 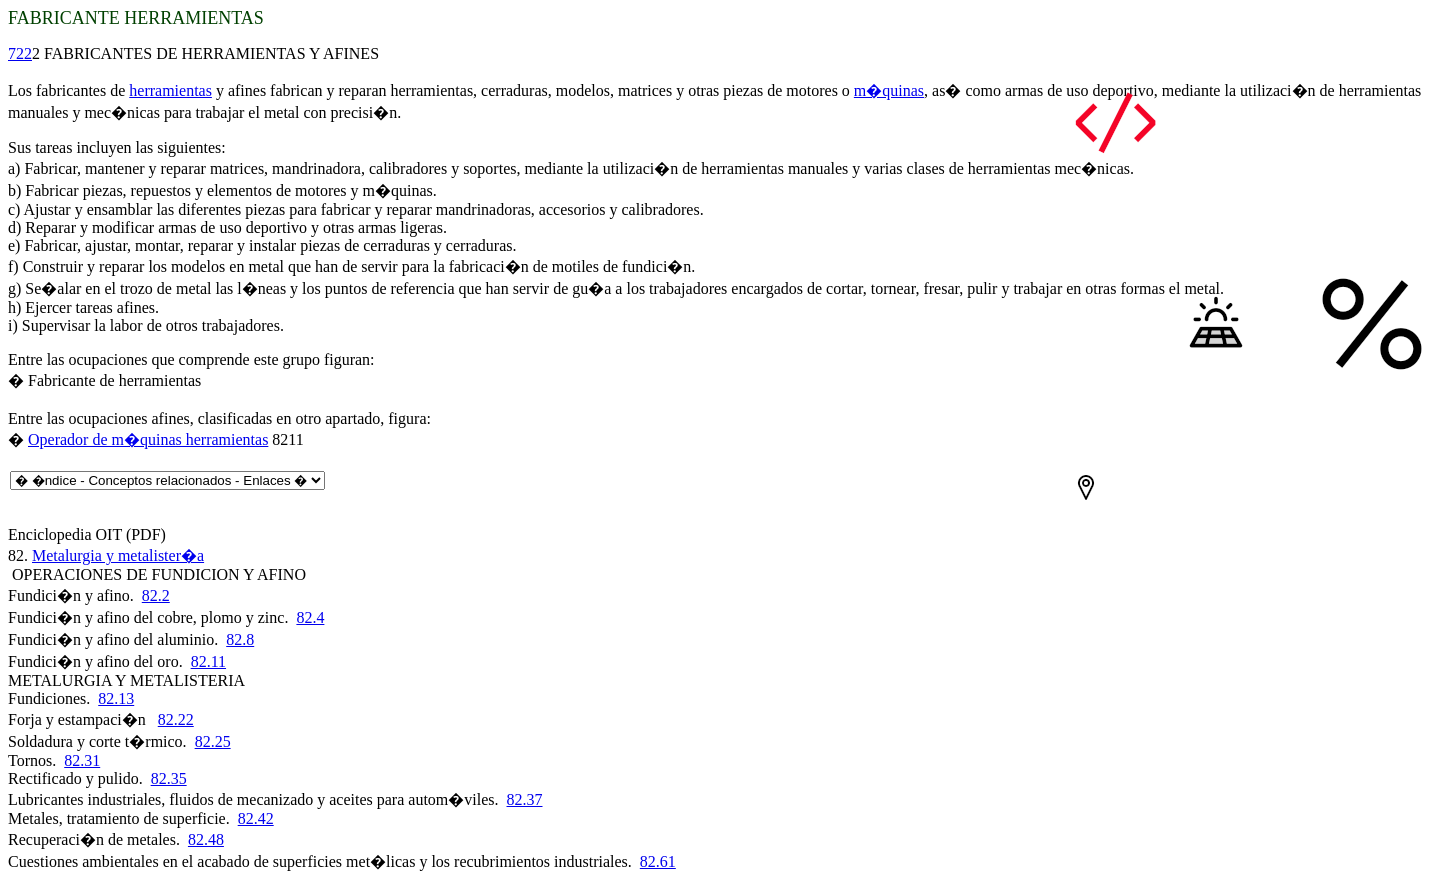 What do you see at coordinates (1216, 325) in the screenshot?
I see `access solar energy settings` at bounding box center [1216, 325].